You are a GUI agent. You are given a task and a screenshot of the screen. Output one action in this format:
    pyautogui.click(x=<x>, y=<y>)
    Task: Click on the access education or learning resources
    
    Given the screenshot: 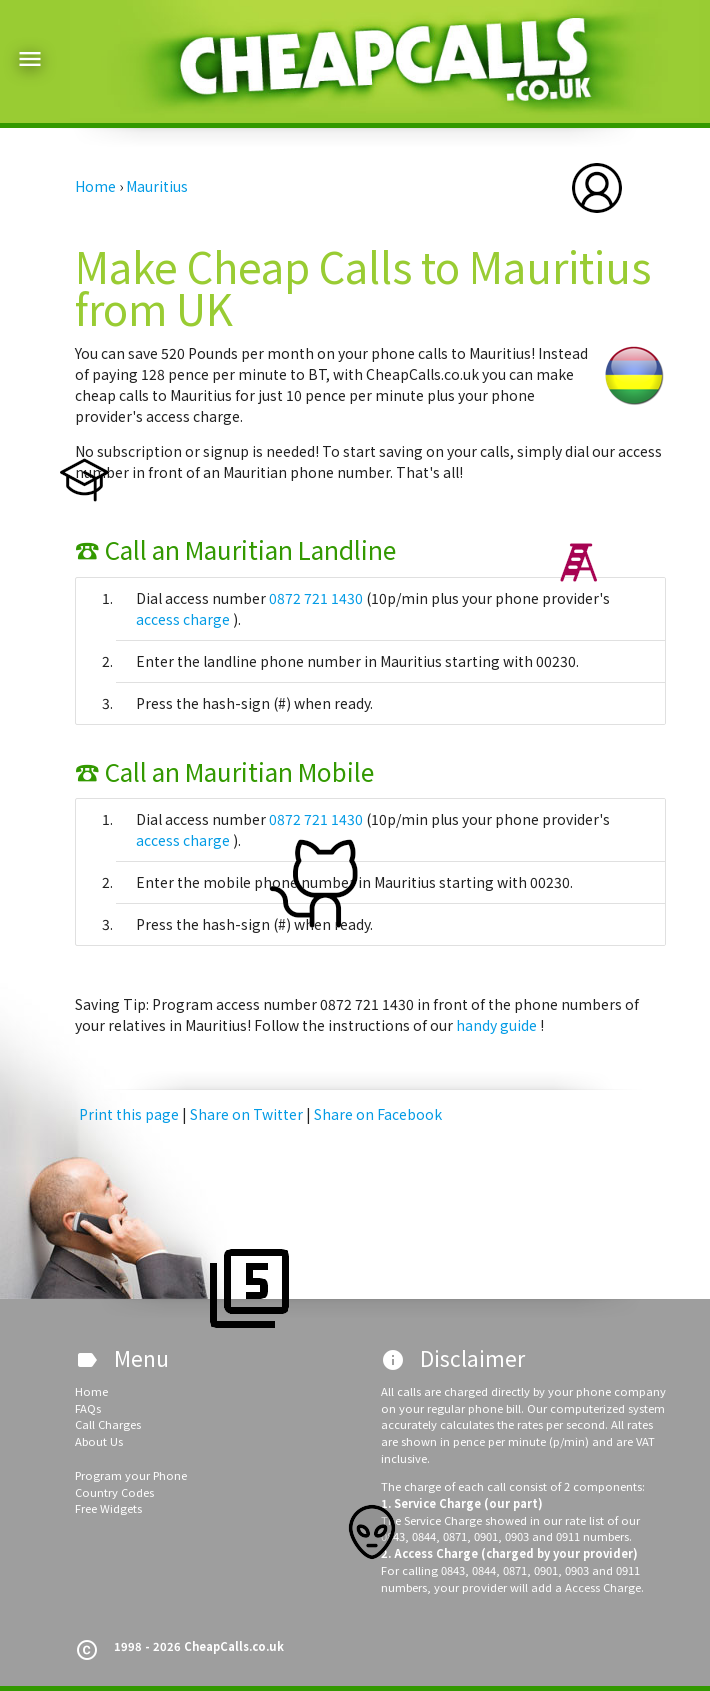 What is the action you would take?
    pyautogui.click(x=84, y=478)
    